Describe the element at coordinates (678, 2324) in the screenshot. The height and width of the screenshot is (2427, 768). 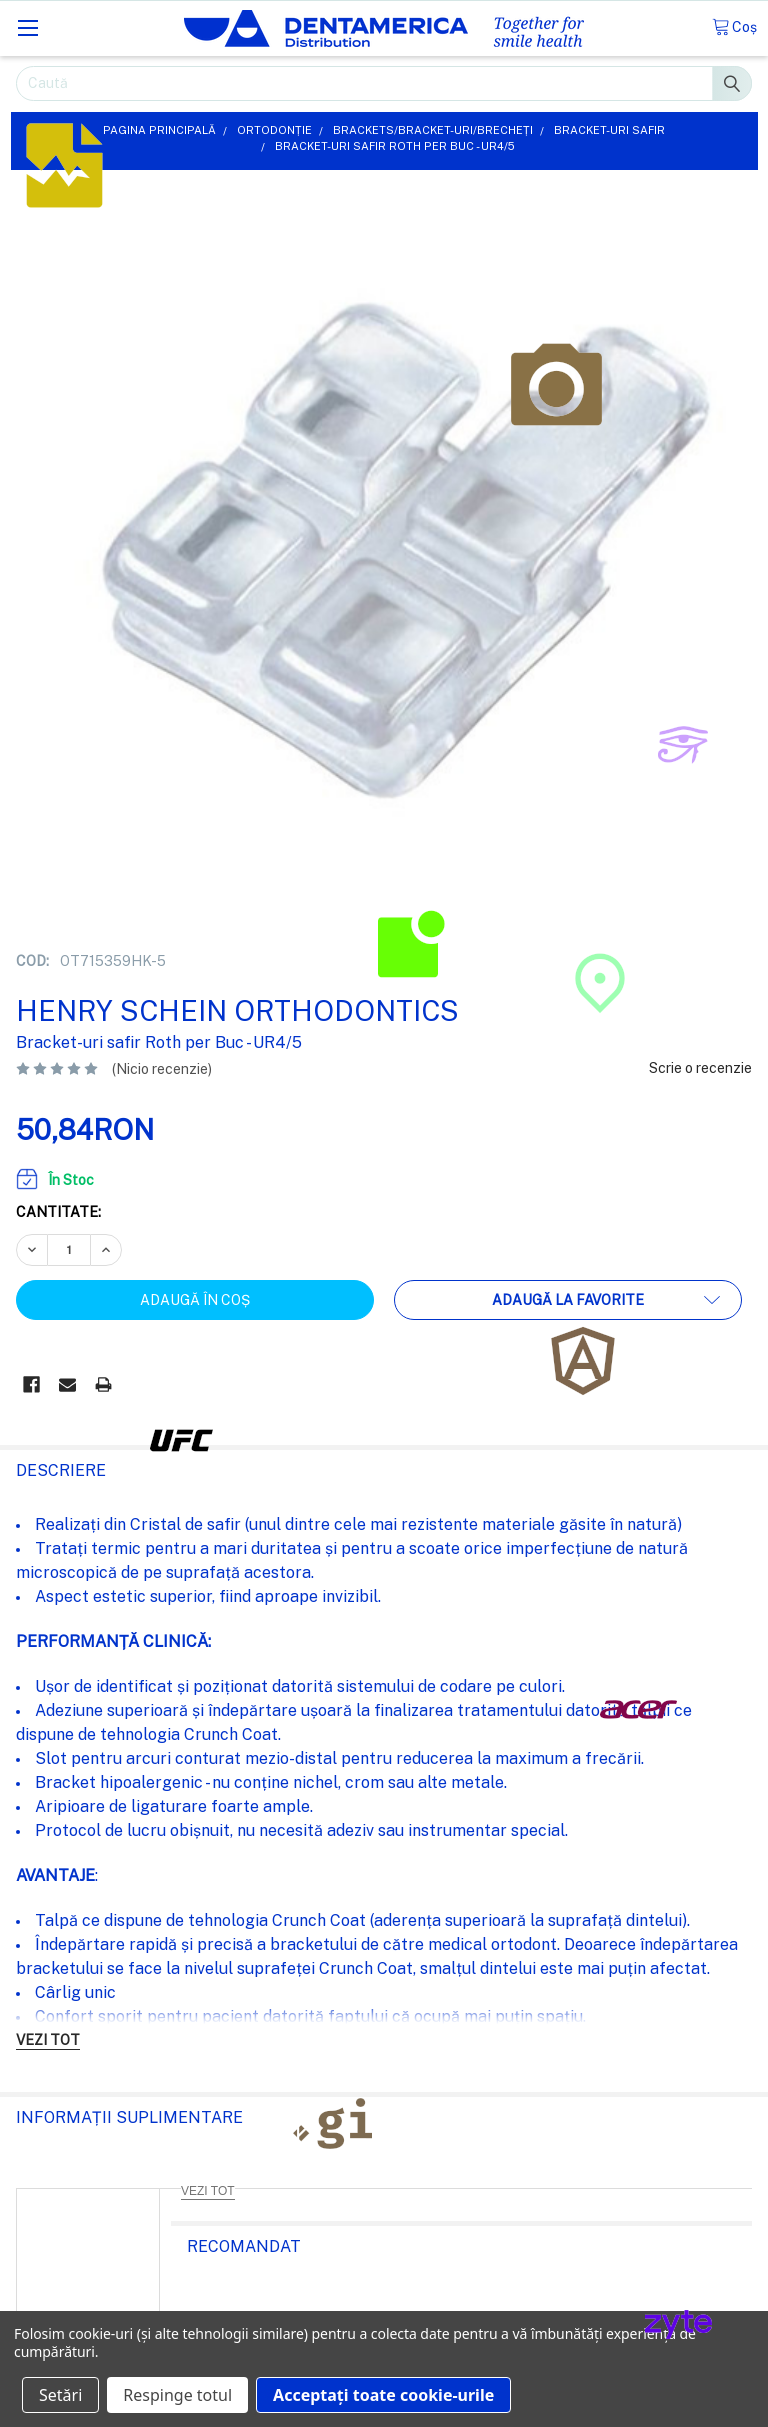
I see `Zyte company logo` at that location.